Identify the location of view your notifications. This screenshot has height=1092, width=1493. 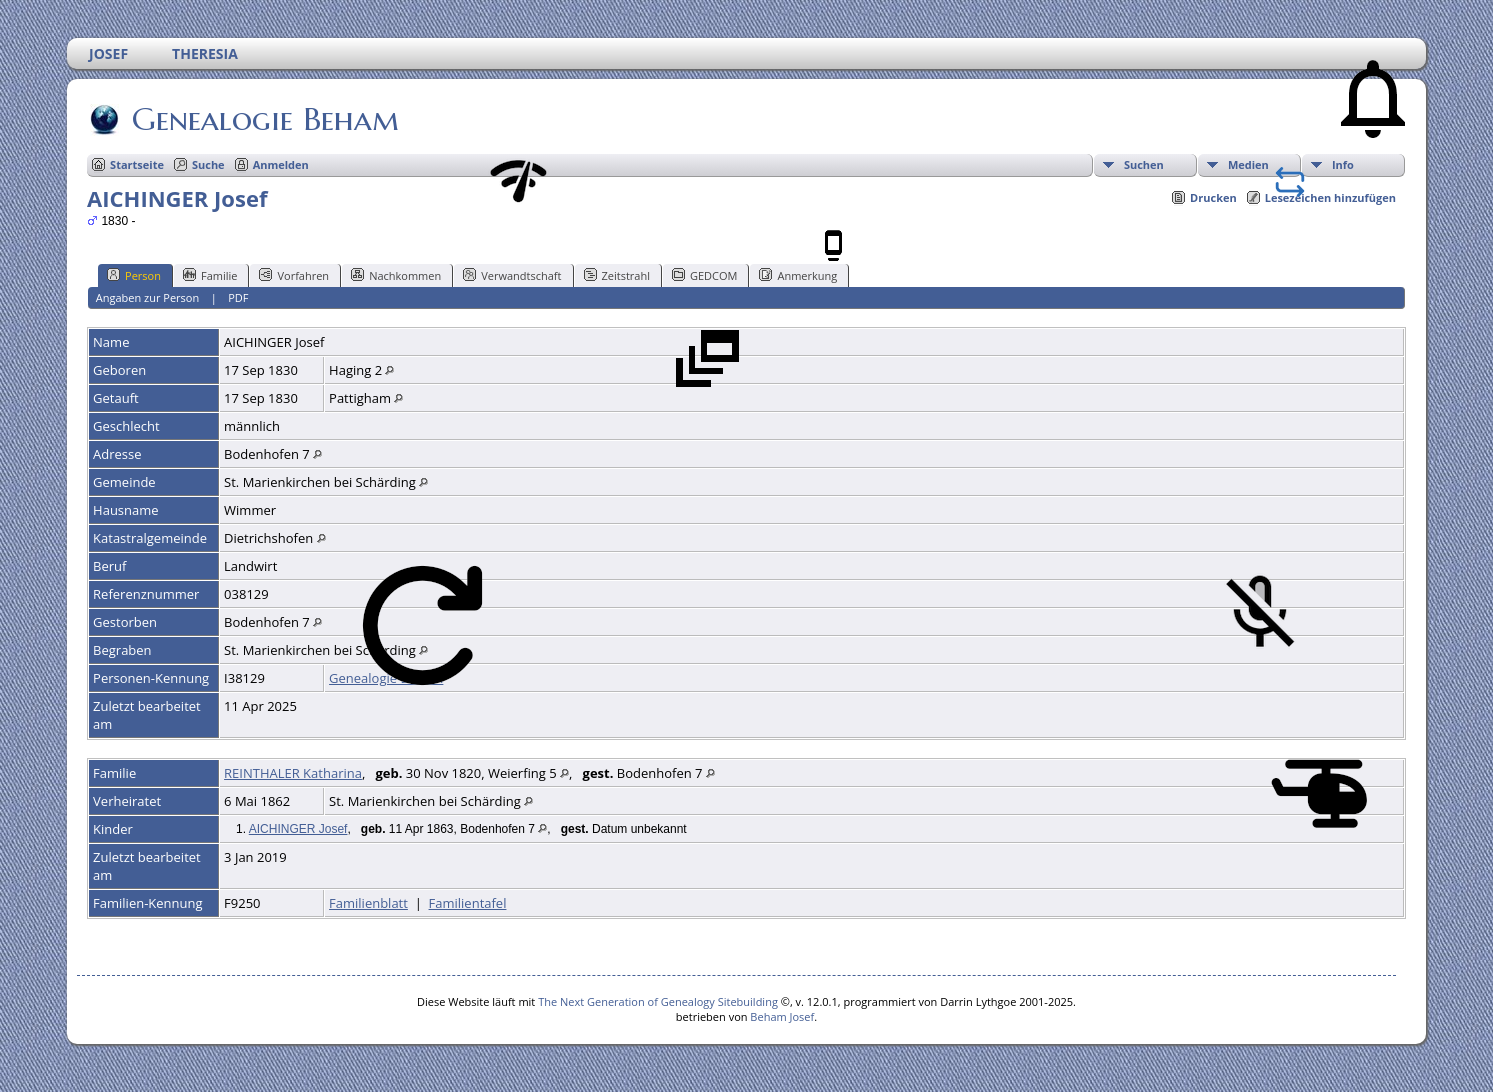
(1373, 98).